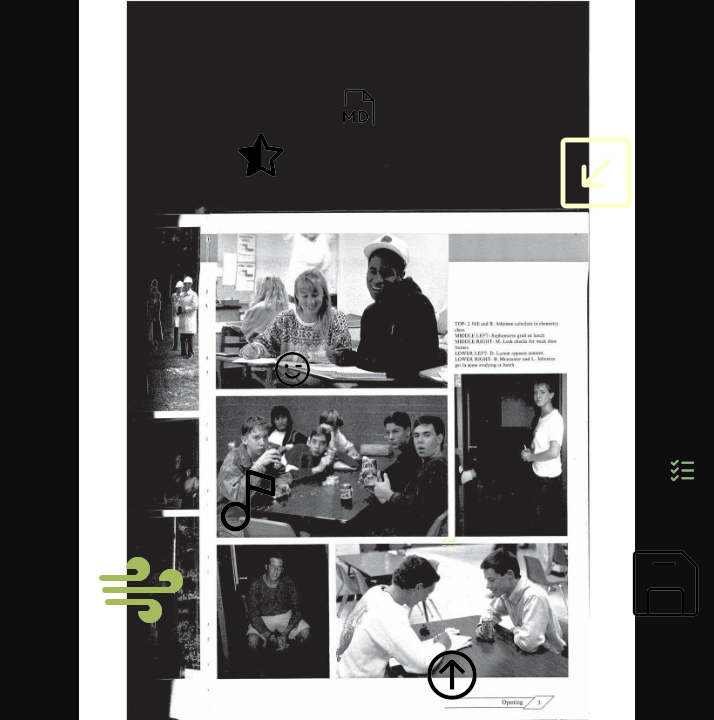 The image size is (714, 720). I want to click on open a markdown file, so click(359, 107).